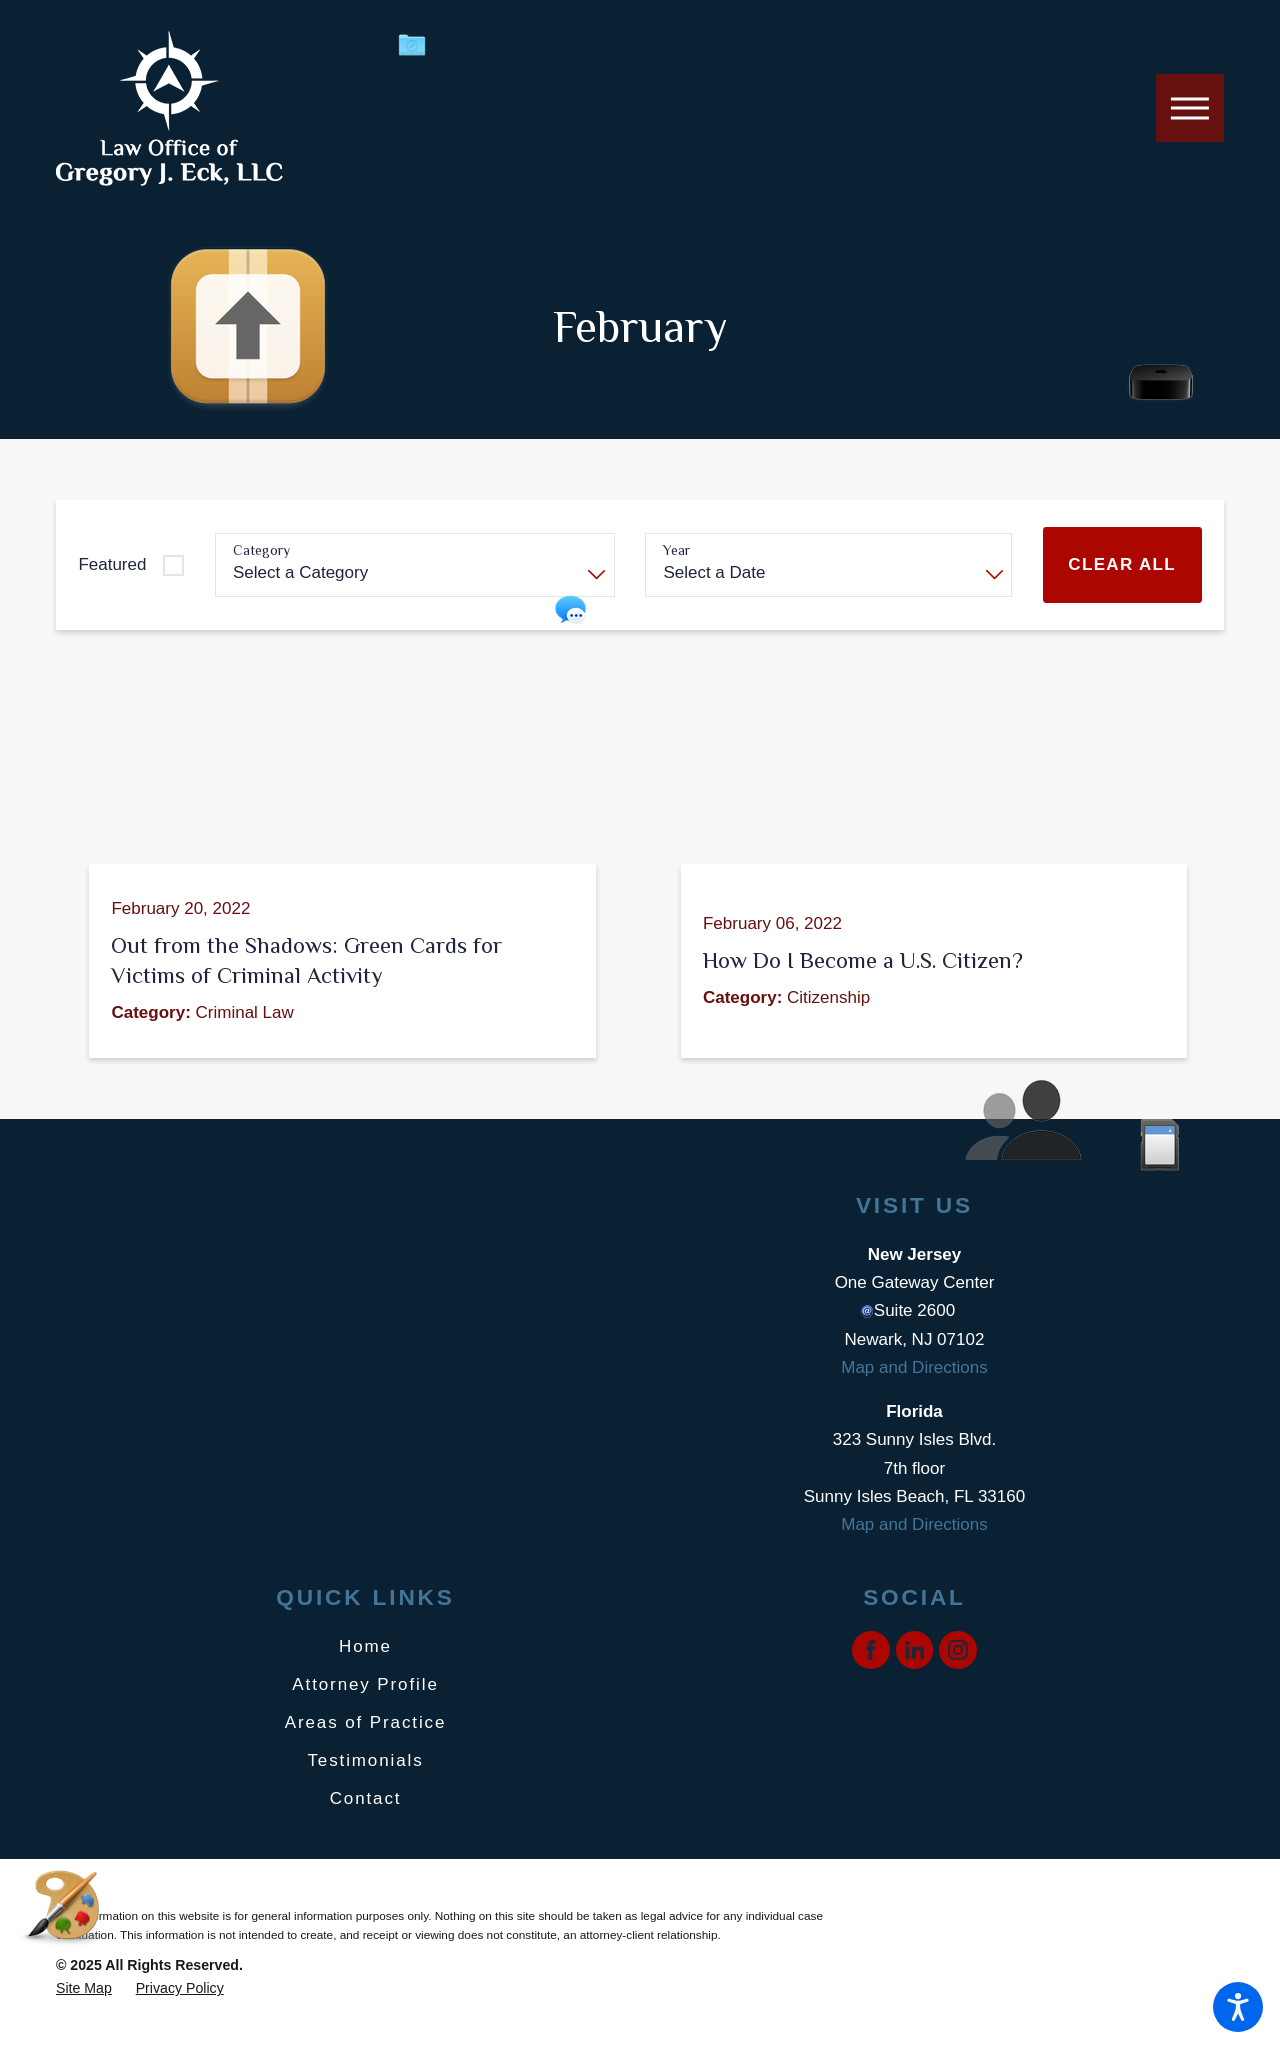 Image resolution: width=1280 pixels, height=2049 pixels. What do you see at coordinates (867, 1311) in the screenshot?
I see `access email account settings` at bounding box center [867, 1311].